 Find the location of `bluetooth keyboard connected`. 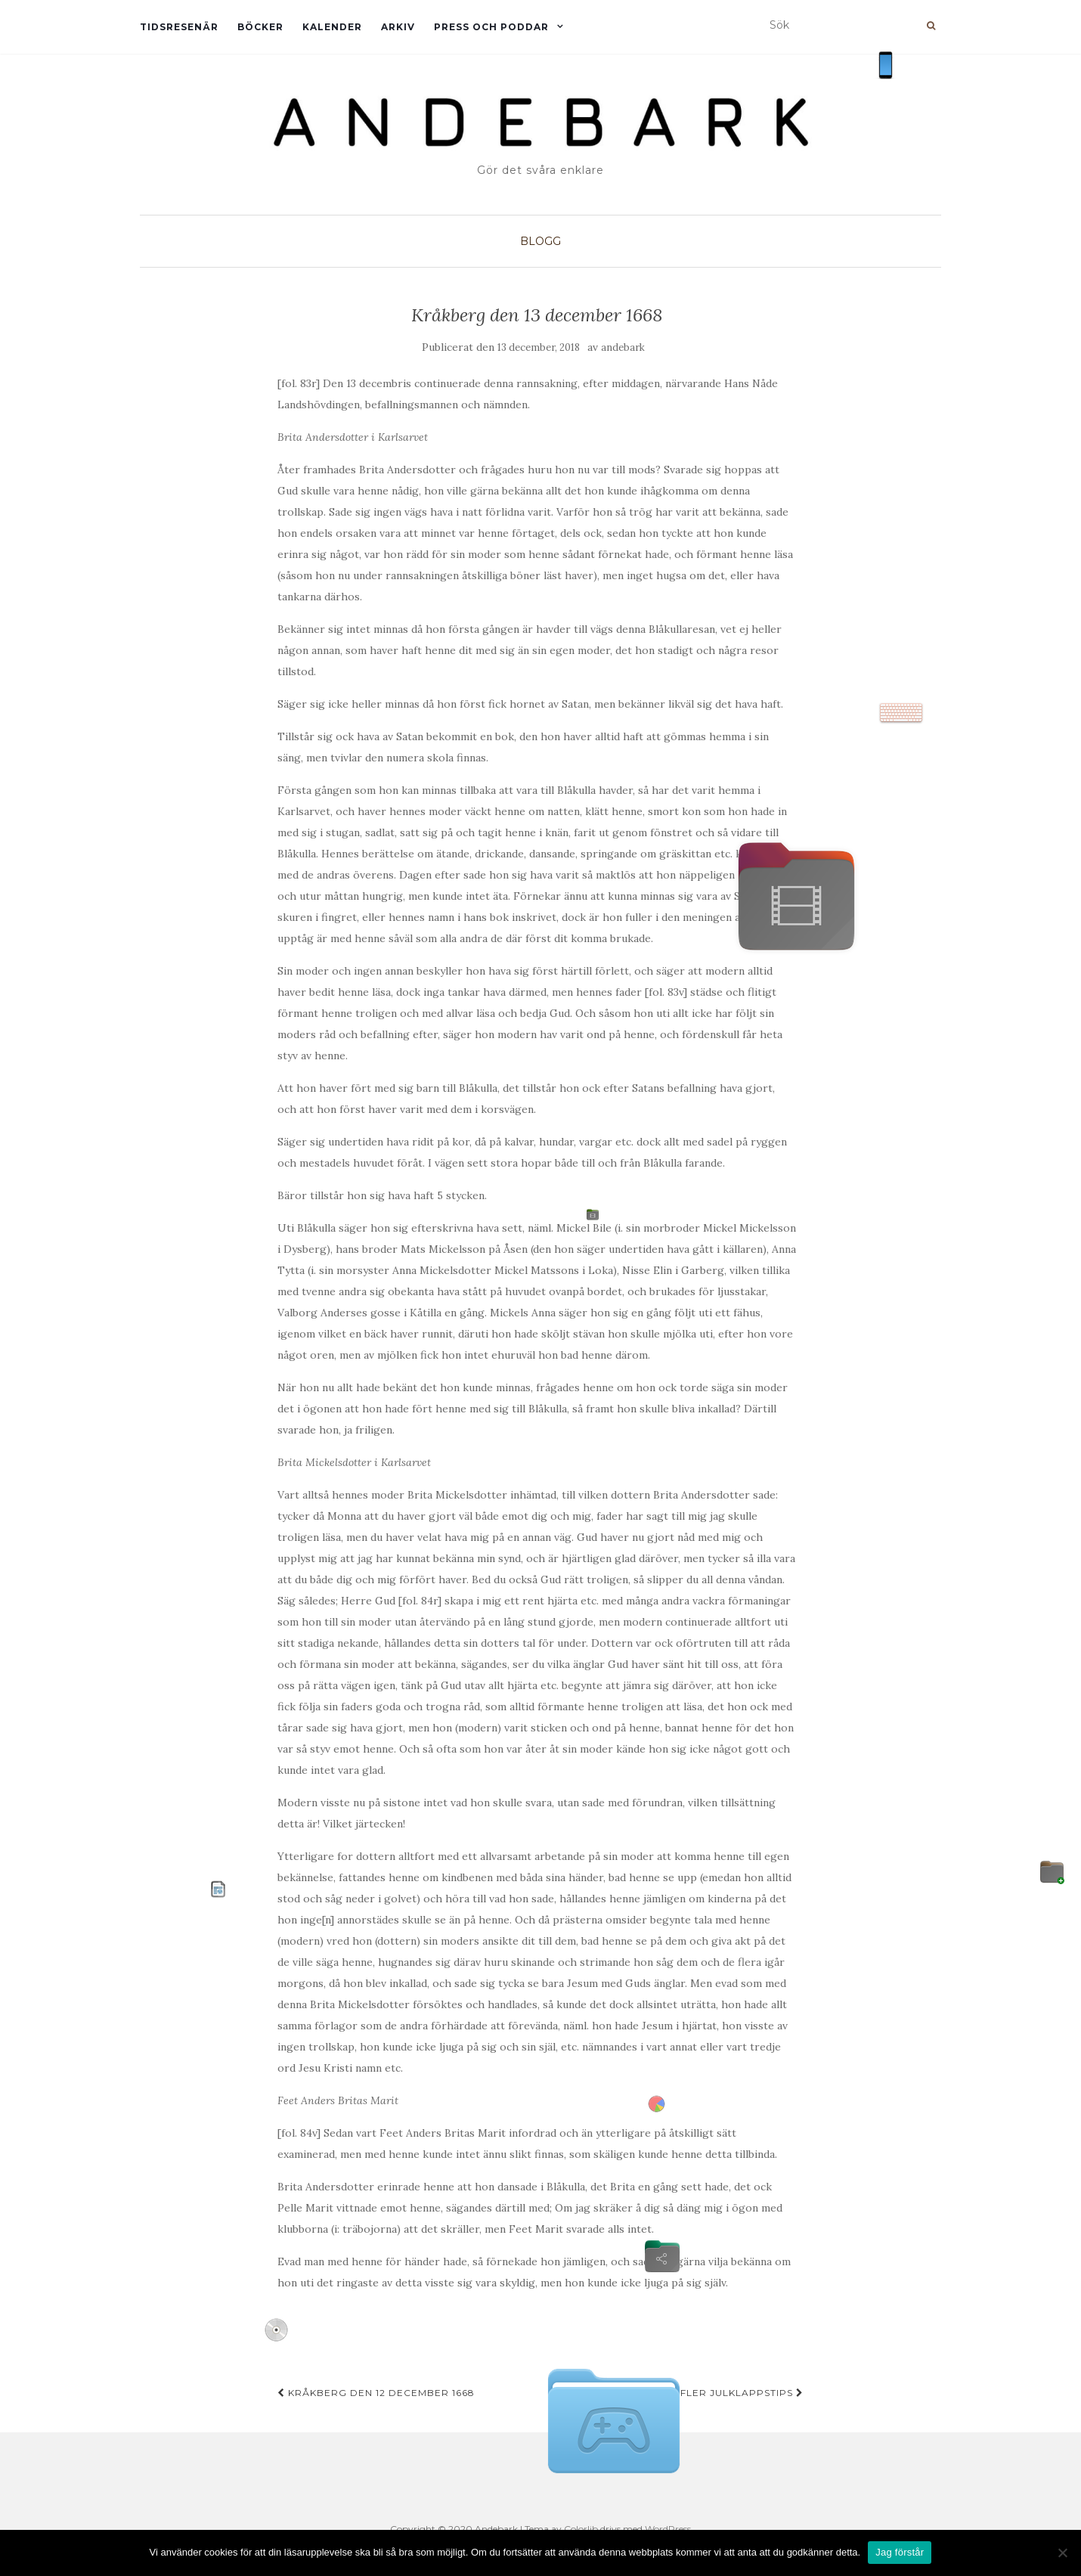

bluetooth keyboard connected is located at coordinates (901, 713).